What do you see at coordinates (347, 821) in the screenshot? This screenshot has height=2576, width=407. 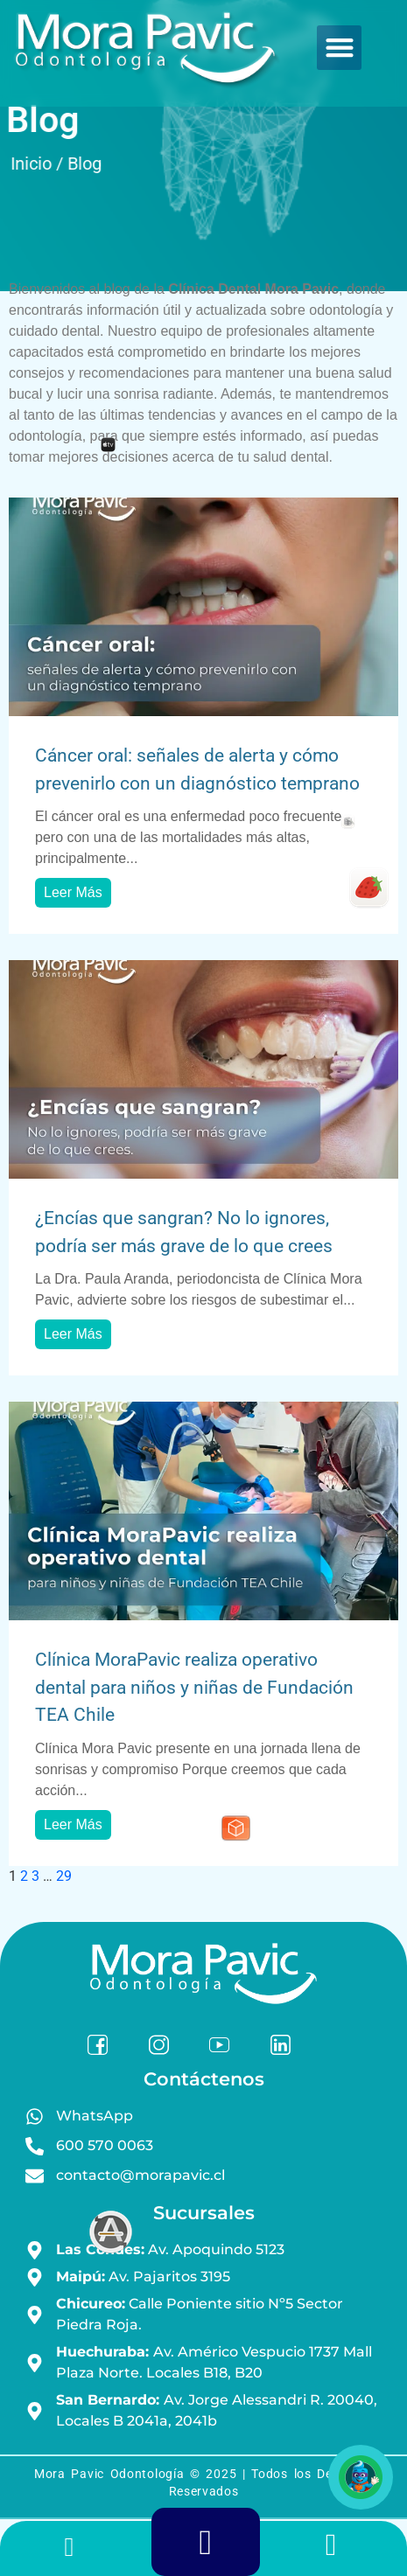 I see `open database administration settings` at bounding box center [347, 821].